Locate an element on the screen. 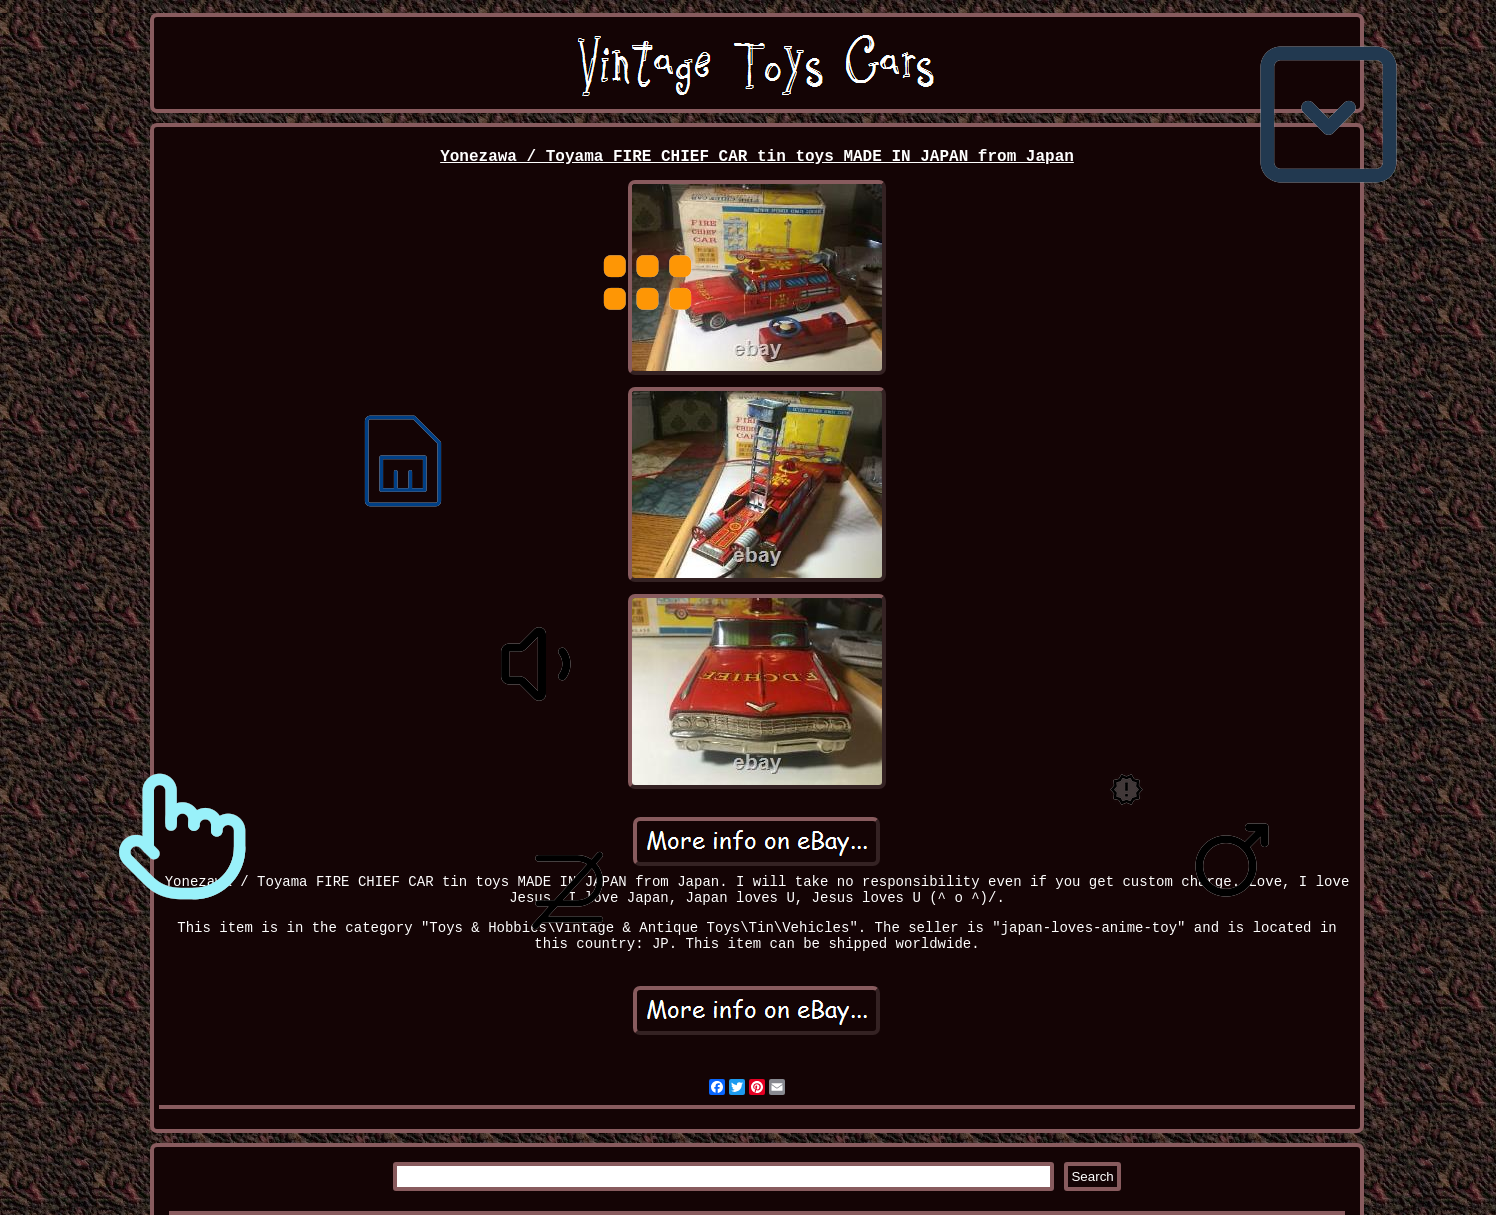 This screenshot has width=1496, height=1215. switch to grid view layout is located at coordinates (647, 282).